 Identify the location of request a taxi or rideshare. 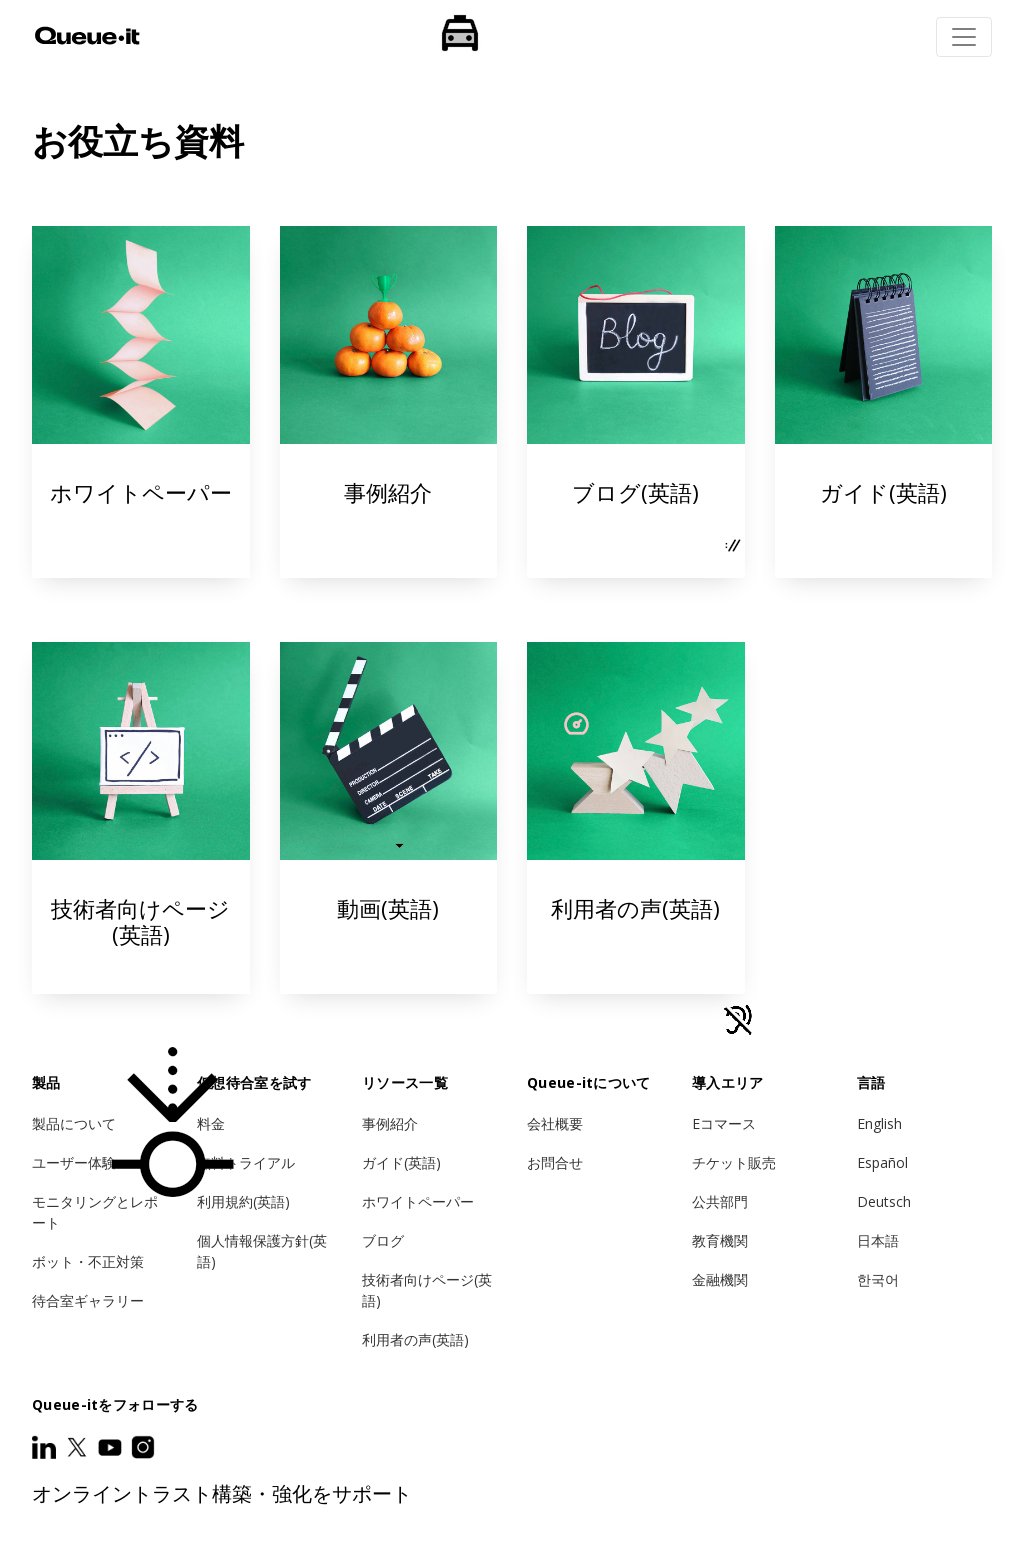
(460, 33).